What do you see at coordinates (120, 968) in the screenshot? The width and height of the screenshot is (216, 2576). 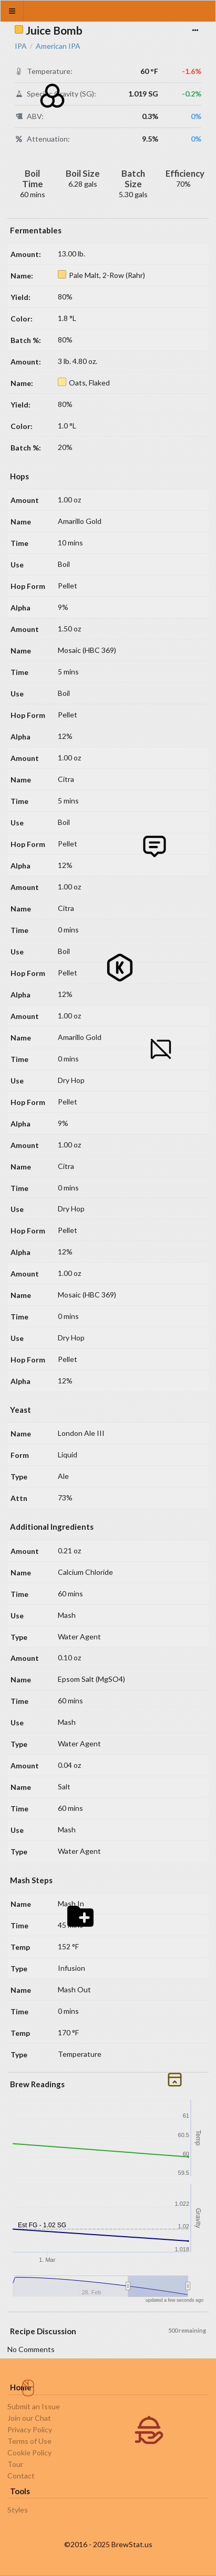 I see `indicates a keyboard shortcut or hotkey` at bounding box center [120, 968].